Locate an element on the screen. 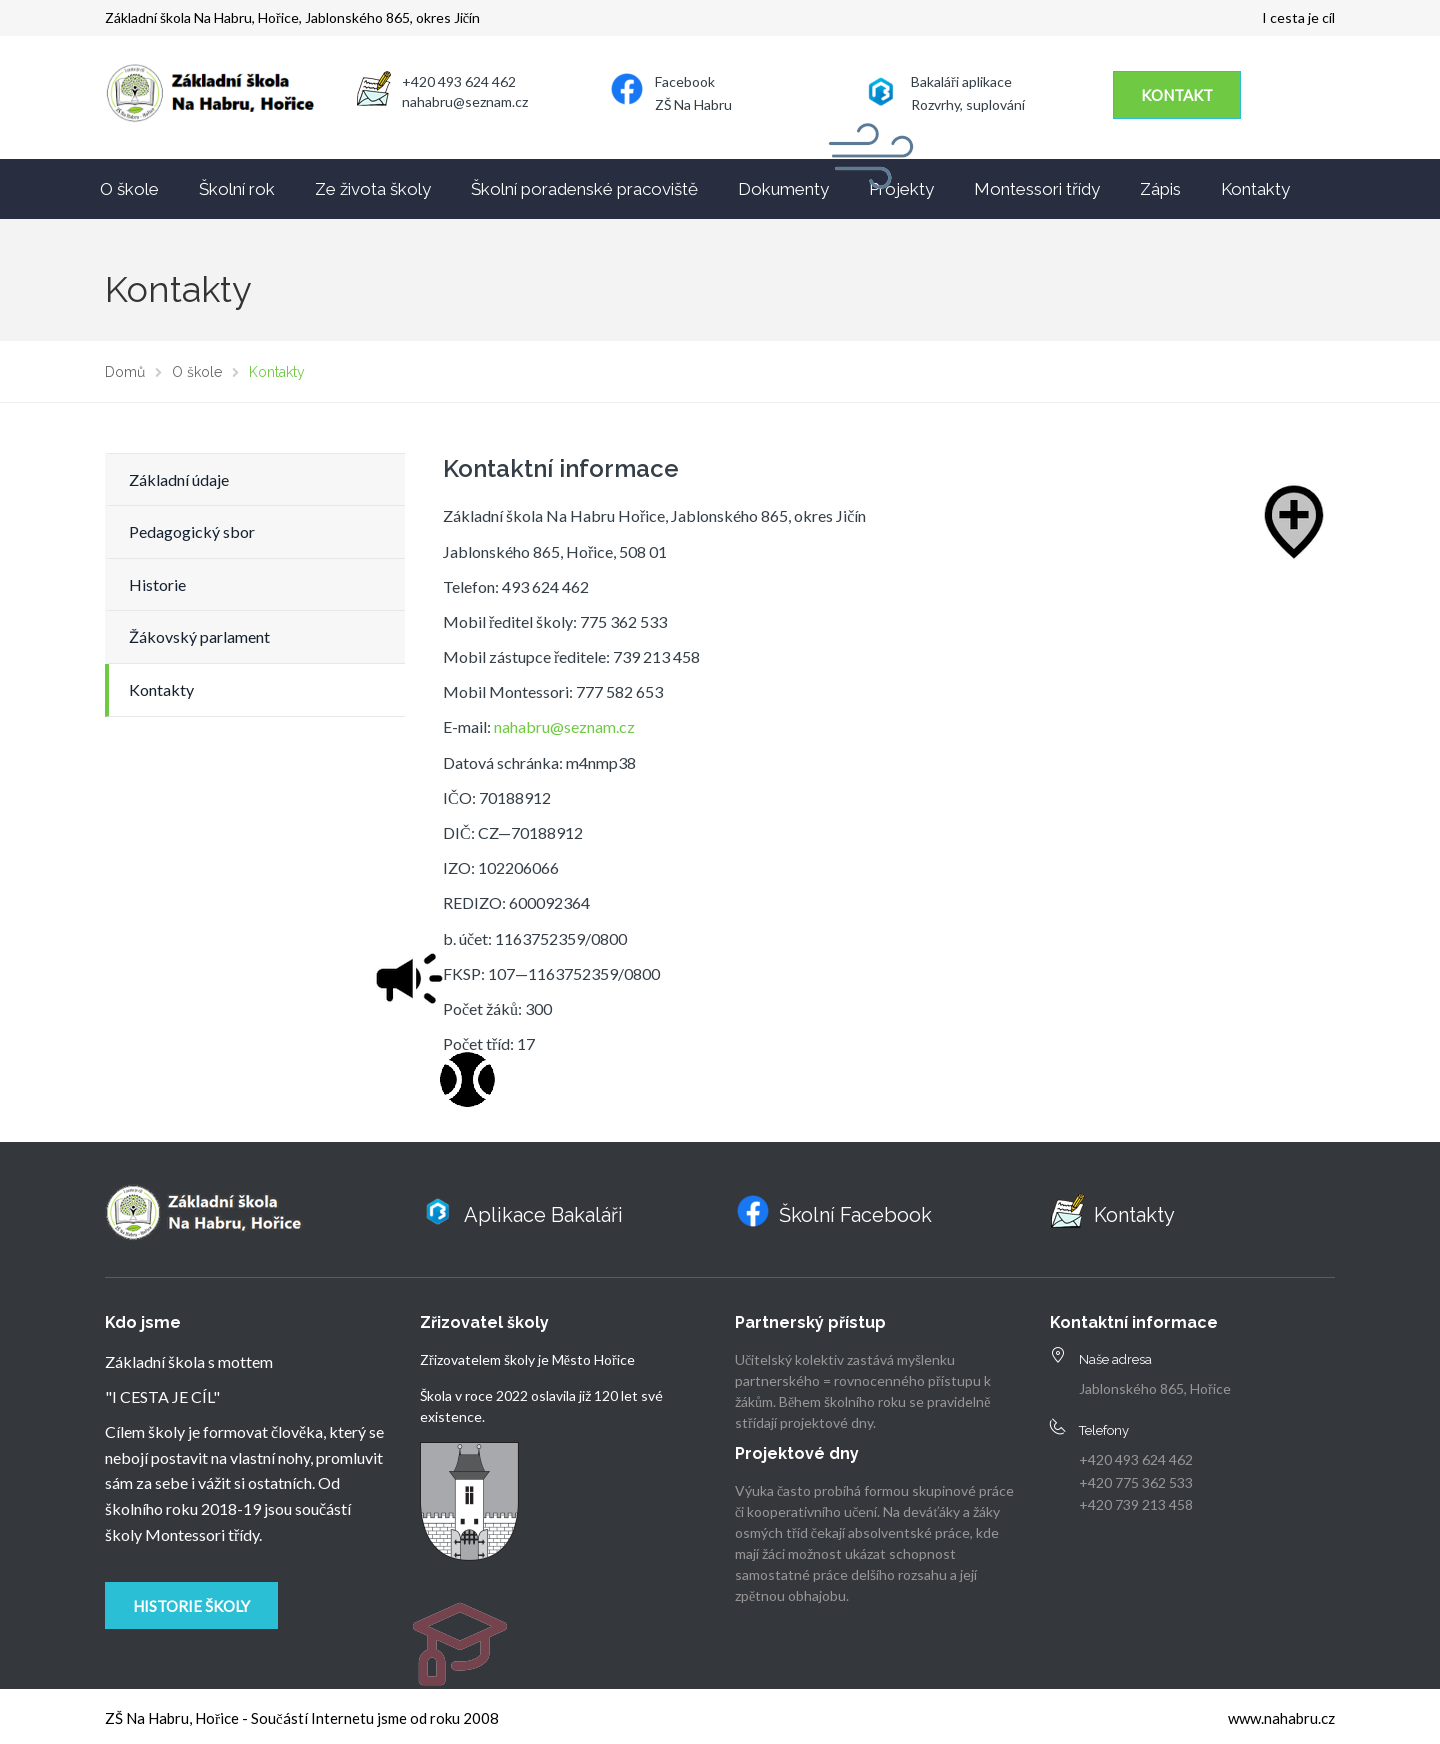 This screenshot has height=1744, width=1440. indicates current wind conditions is located at coordinates (871, 156).